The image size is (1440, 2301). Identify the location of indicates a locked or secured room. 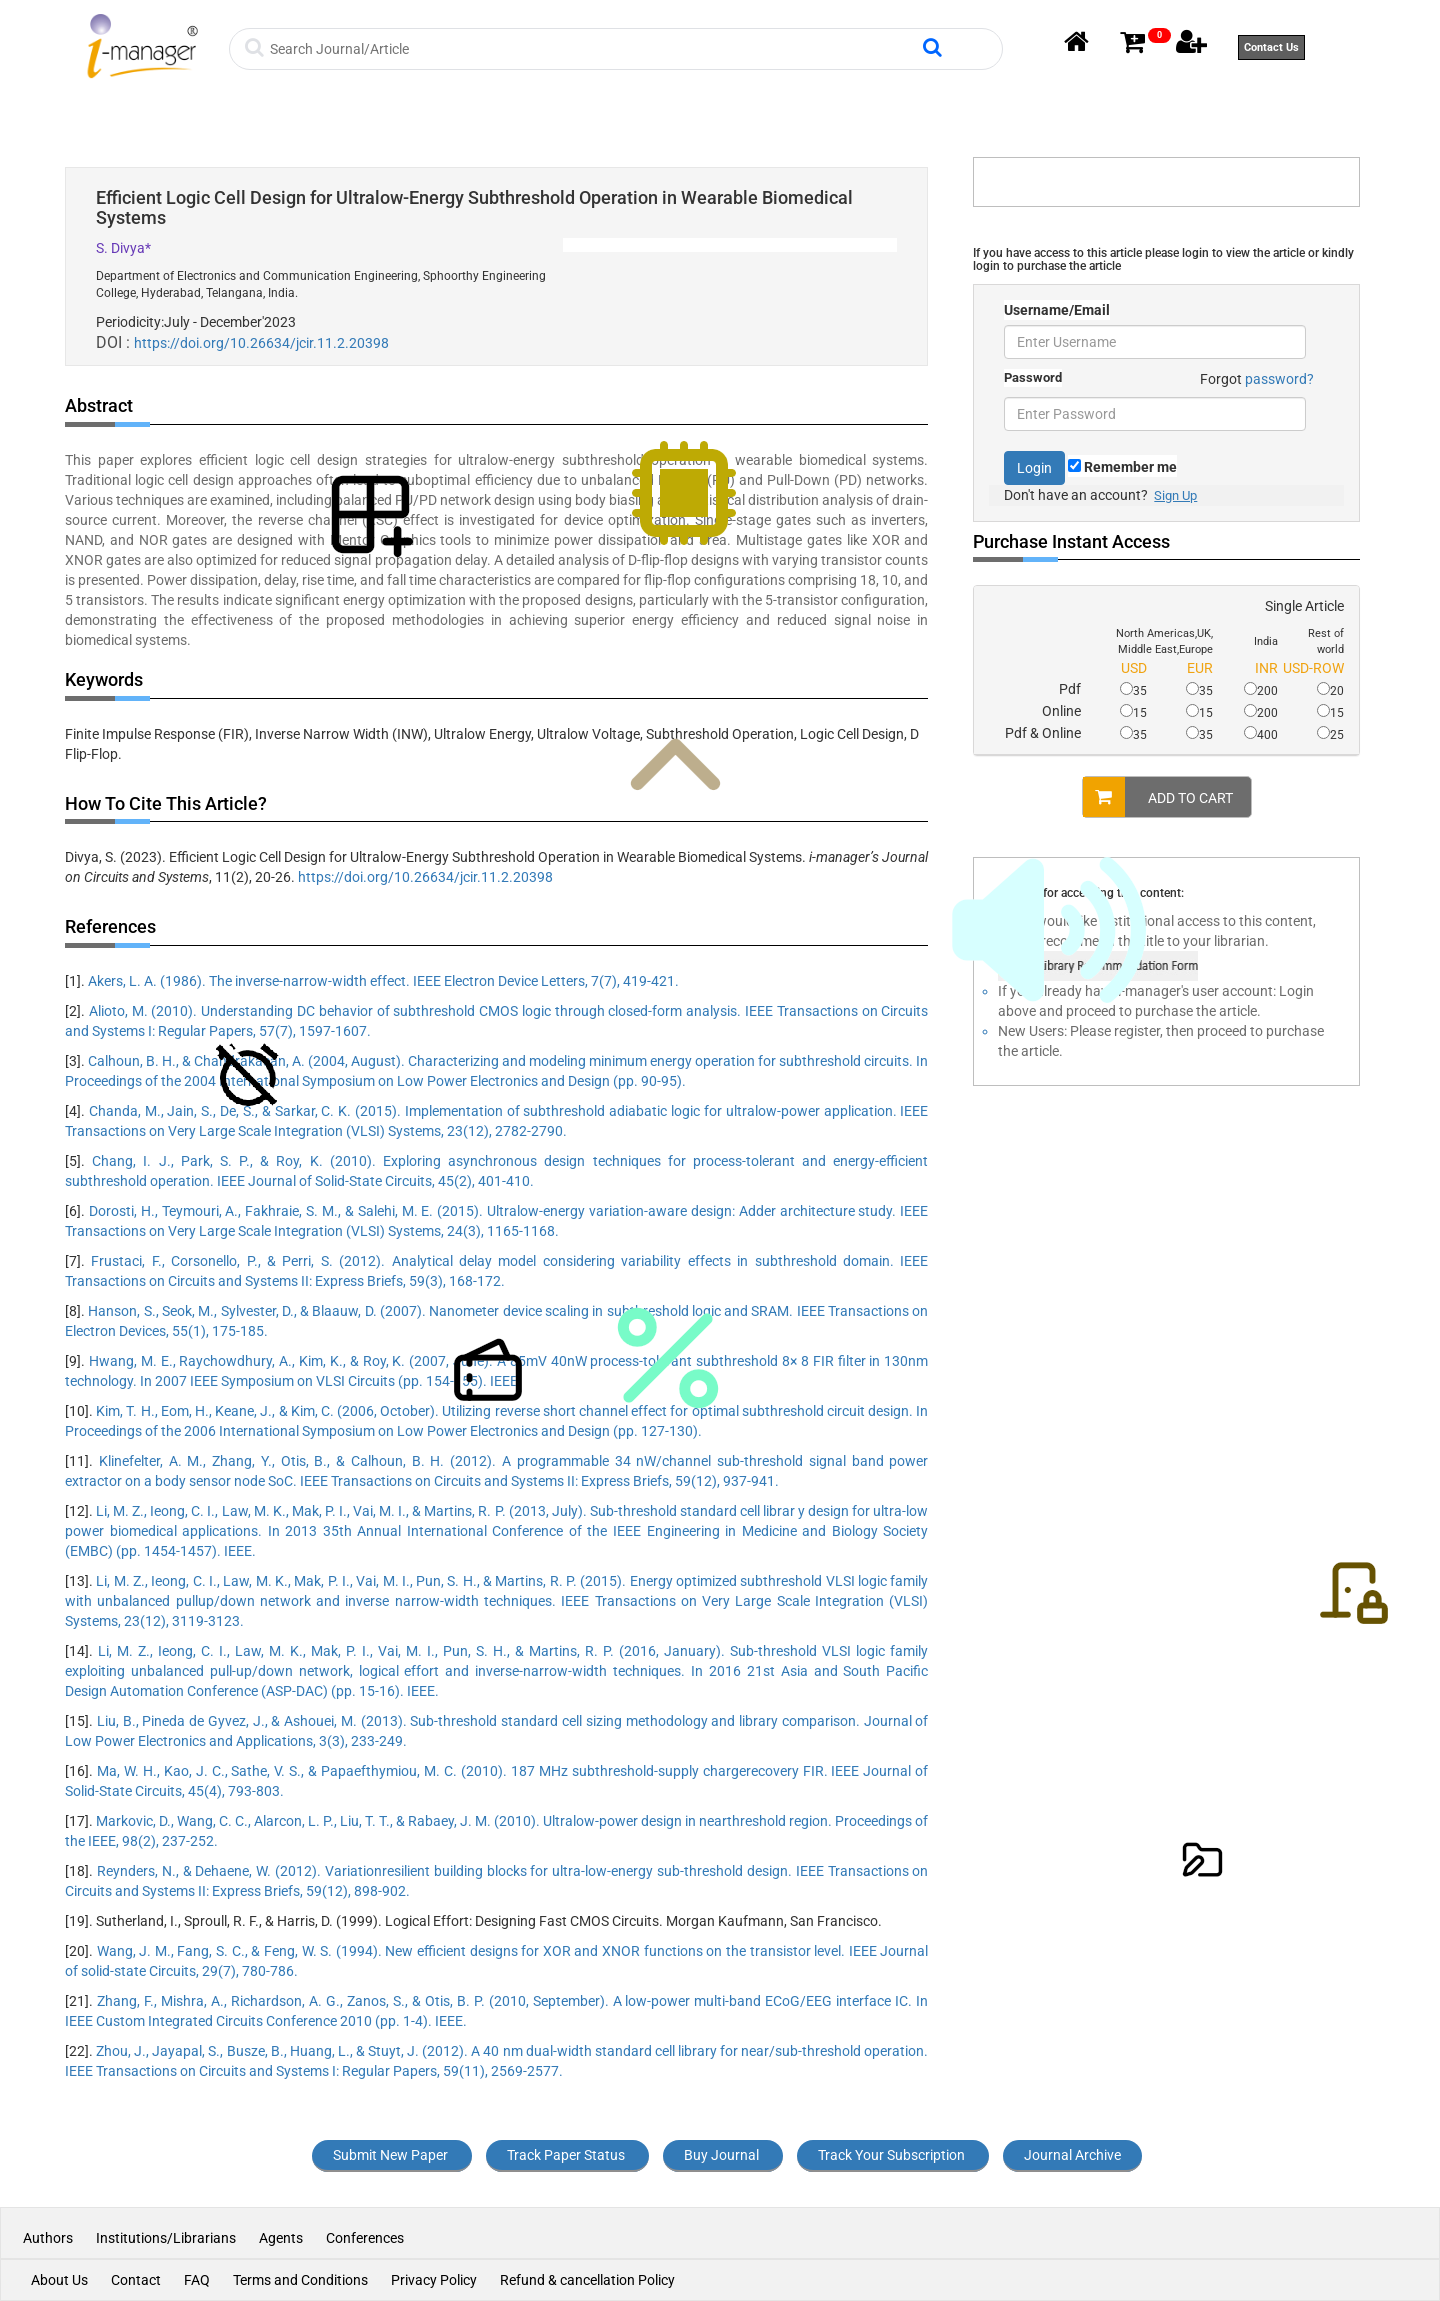
(1354, 1590).